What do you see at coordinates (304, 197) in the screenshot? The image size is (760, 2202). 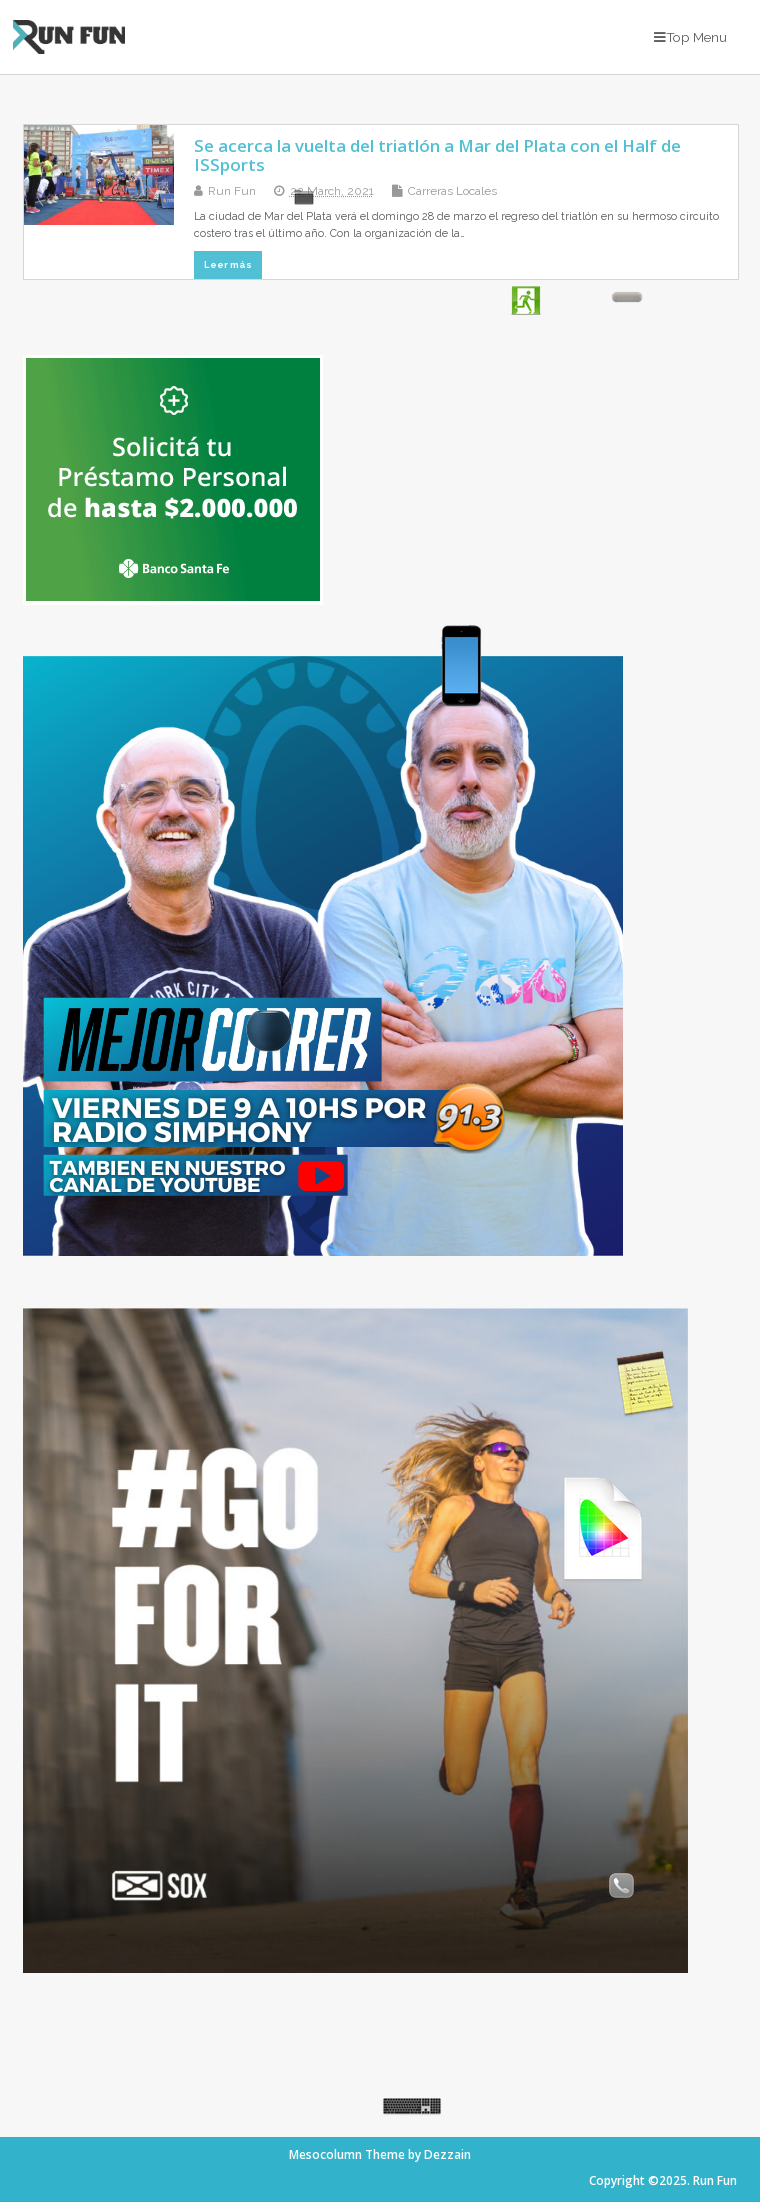 I see `selected folder in mail sidebar` at bounding box center [304, 197].